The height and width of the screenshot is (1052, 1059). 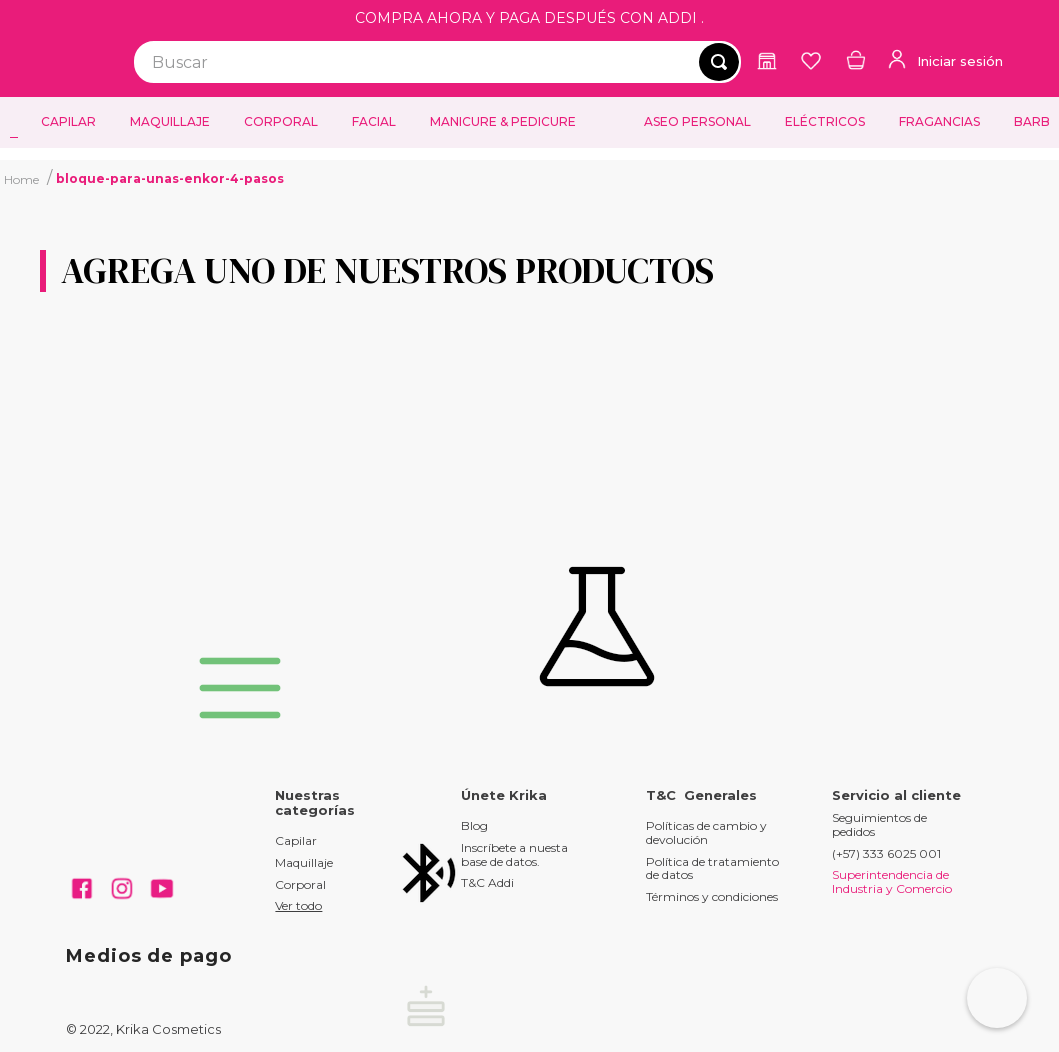 I want to click on add a new row above, so click(x=426, y=1009).